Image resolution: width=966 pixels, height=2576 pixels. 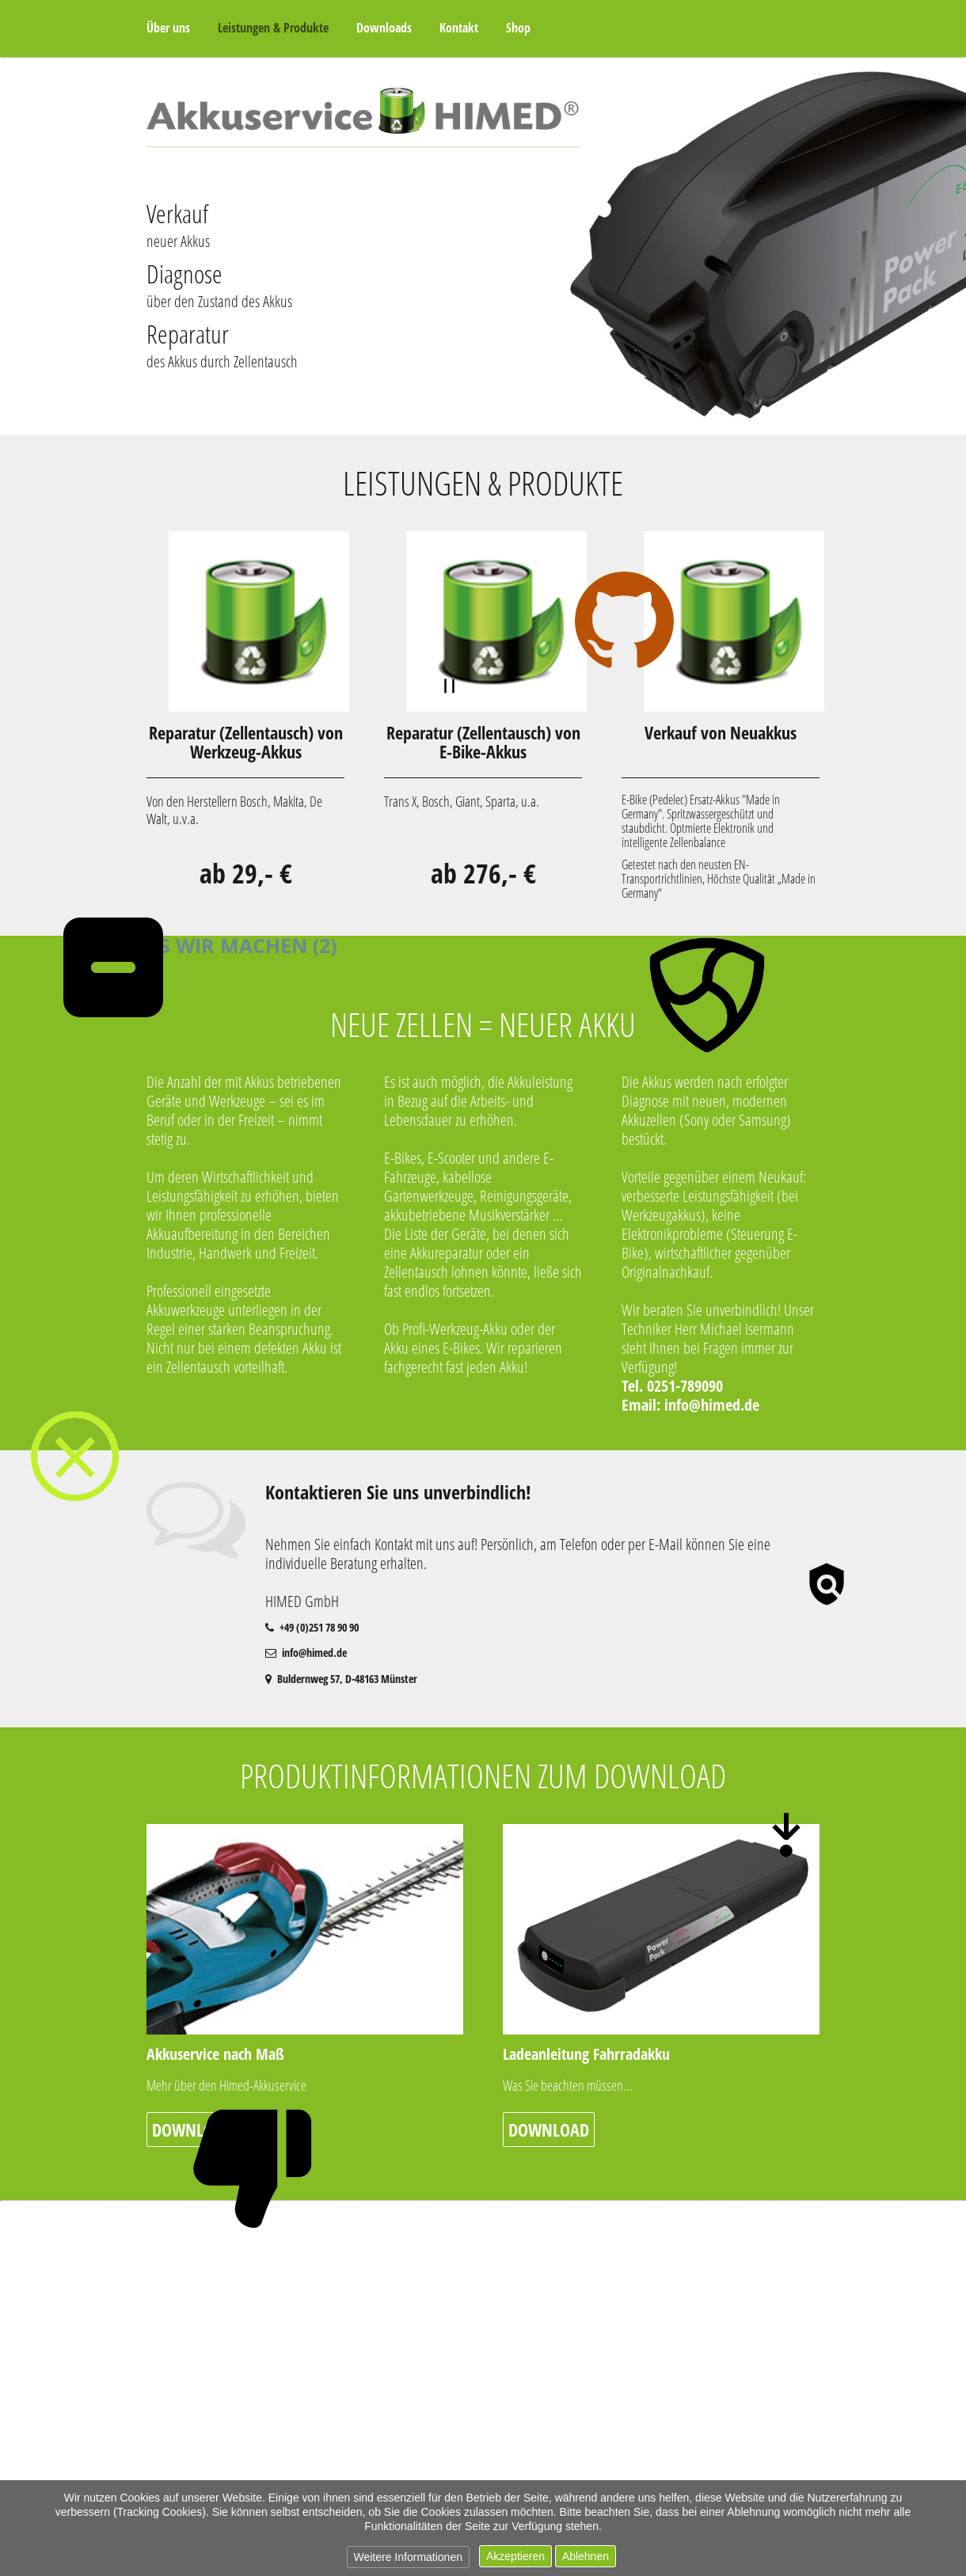 What do you see at coordinates (449, 686) in the screenshot?
I see `pause debugging session` at bounding box center [449, 686].